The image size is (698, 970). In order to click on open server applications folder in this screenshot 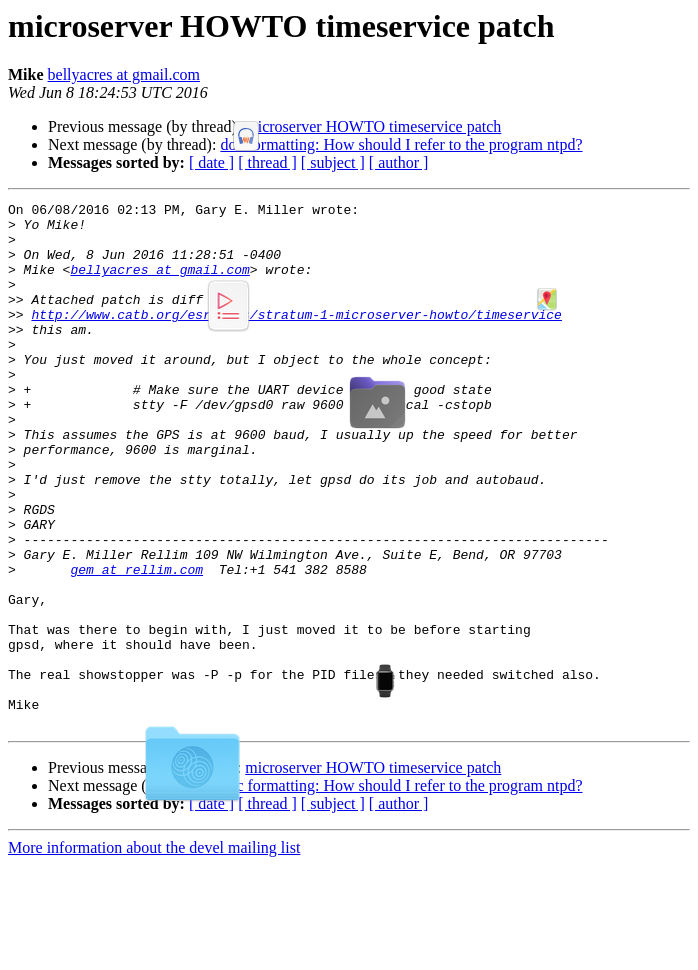, I will do `click(192, 763)`.